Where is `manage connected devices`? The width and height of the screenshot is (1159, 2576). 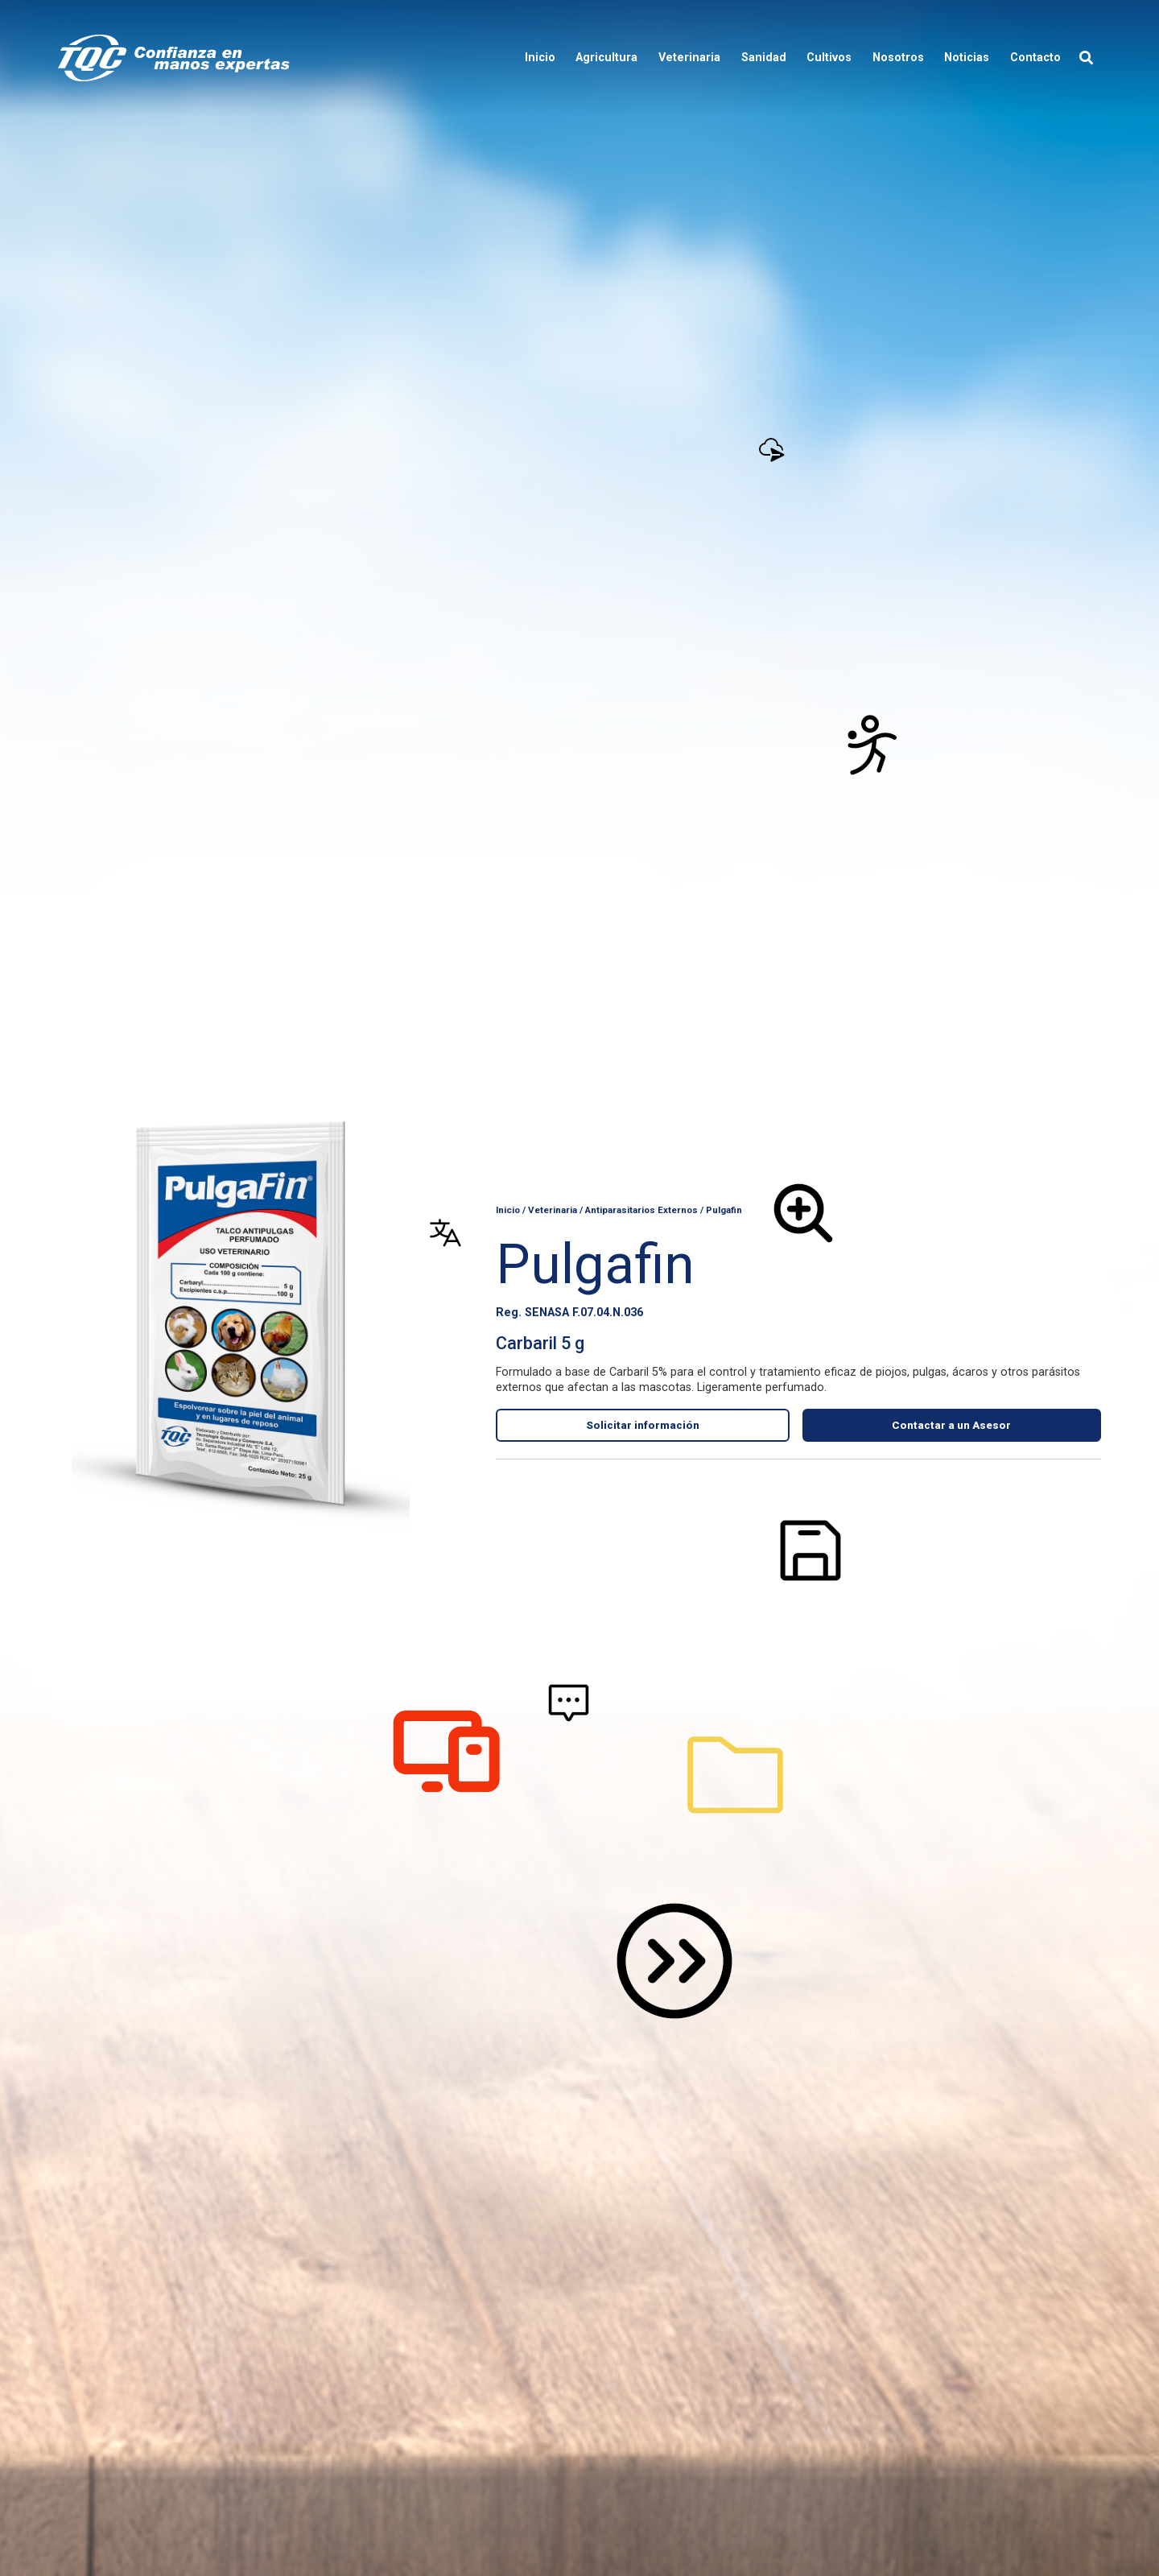 manage connected devices is located at coordinates (444, 1751).